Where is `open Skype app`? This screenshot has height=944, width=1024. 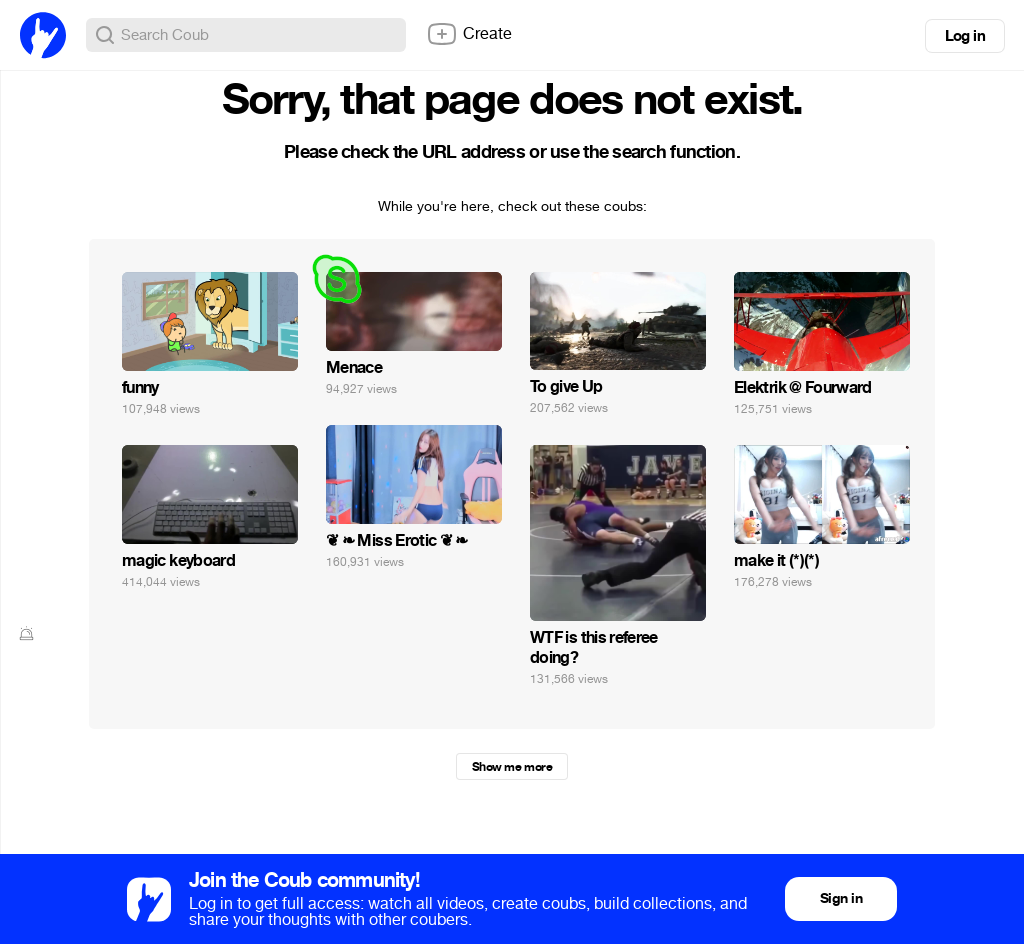 open Skype app is located at coordinates (337, 279).